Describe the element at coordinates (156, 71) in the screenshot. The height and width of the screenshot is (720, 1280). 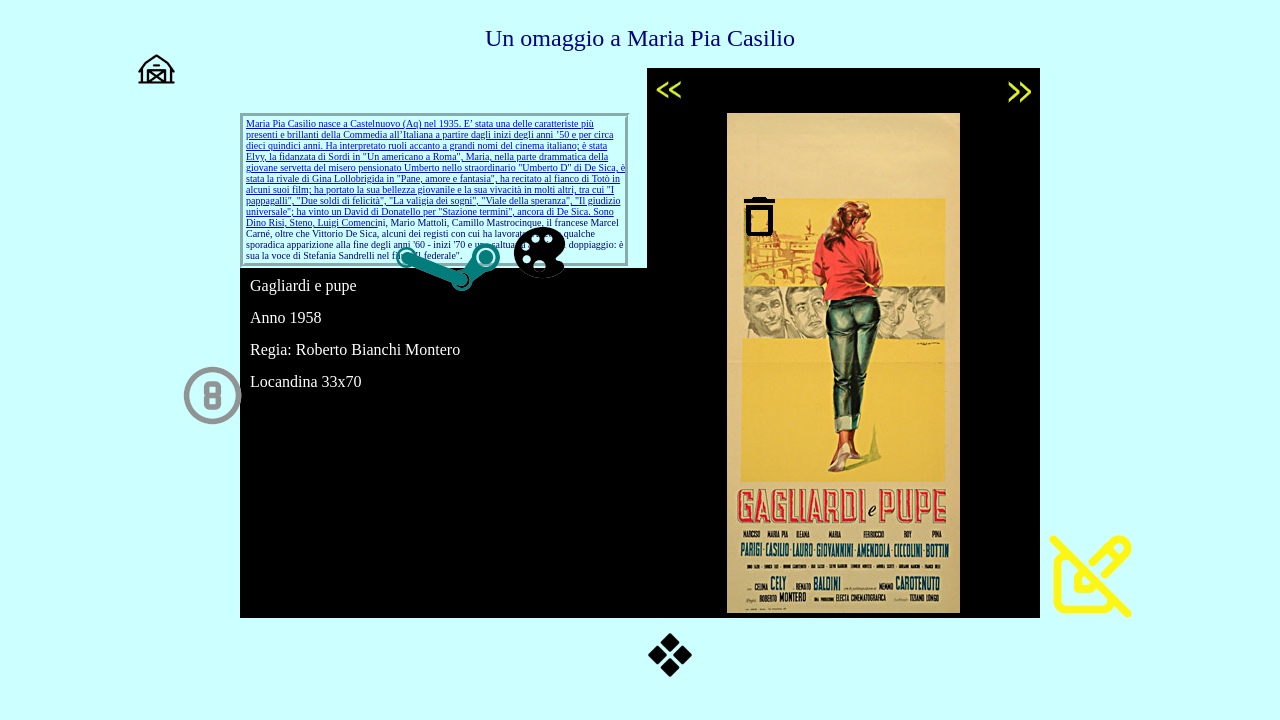
I see `access farm or agricultural settings` at that location.